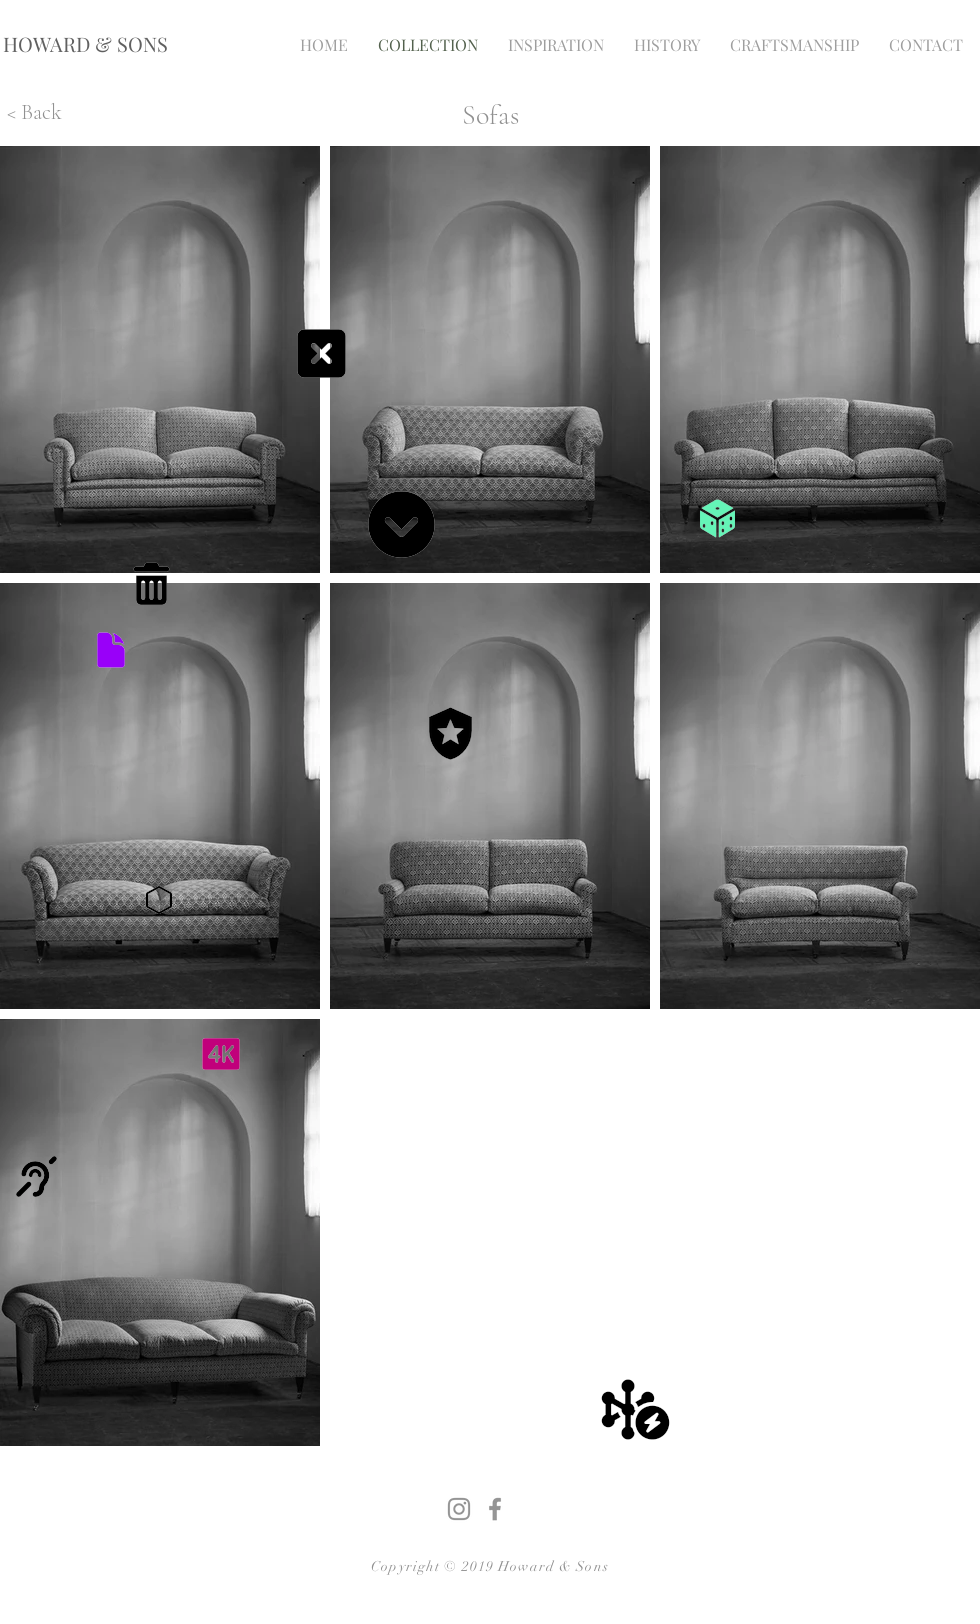 The image size is (980, 1624). What do you see at coordinates (450, 733) in the screenshot?
I see `contact local police or emergency services` at bounding box center [450, 733].